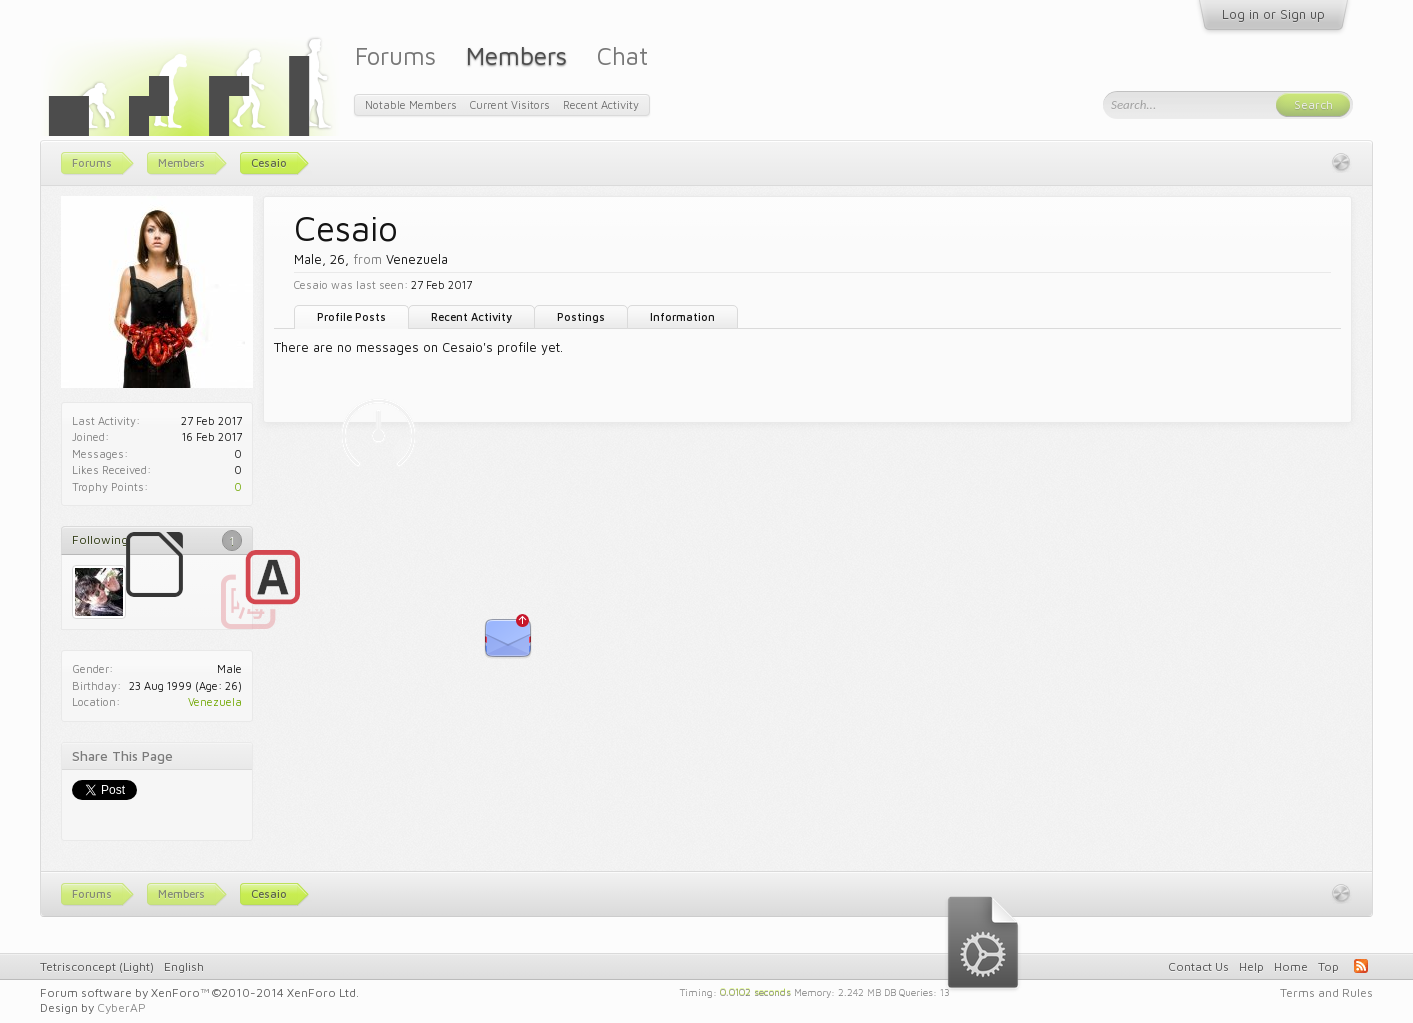 The height and width of the screenshot is (1023, 1413). What do you see at coordinates (508, 638) in the screenshot?
I see `send an email or message` at bounding box center [508, 638].